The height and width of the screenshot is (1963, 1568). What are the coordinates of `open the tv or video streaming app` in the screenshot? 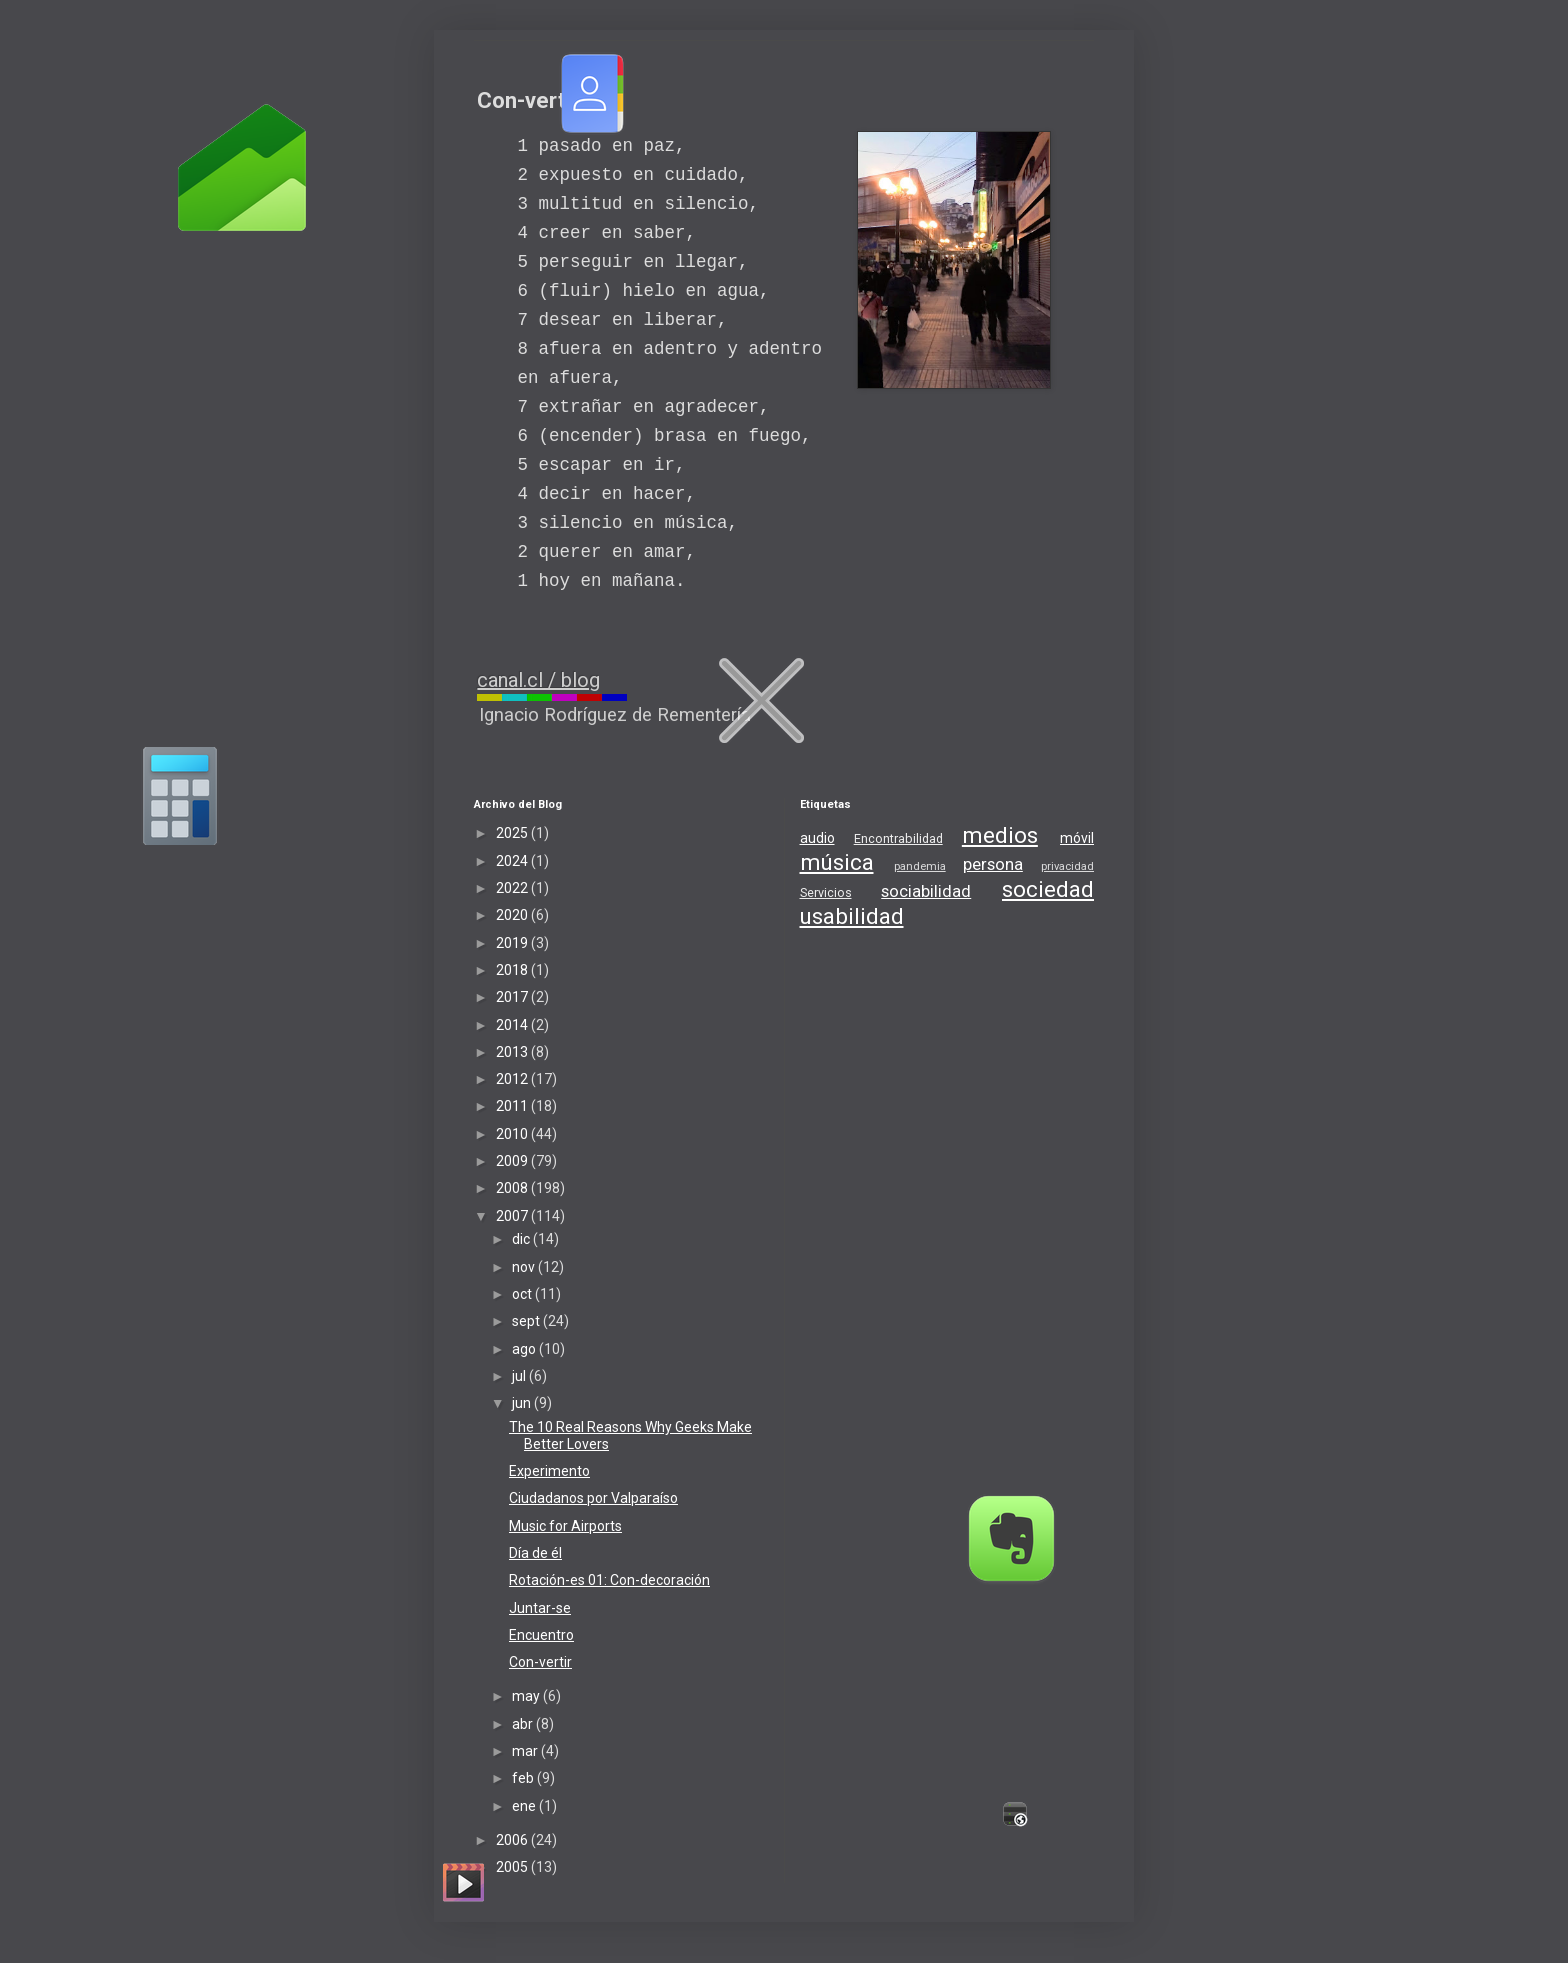 It's located at (463, 1882).